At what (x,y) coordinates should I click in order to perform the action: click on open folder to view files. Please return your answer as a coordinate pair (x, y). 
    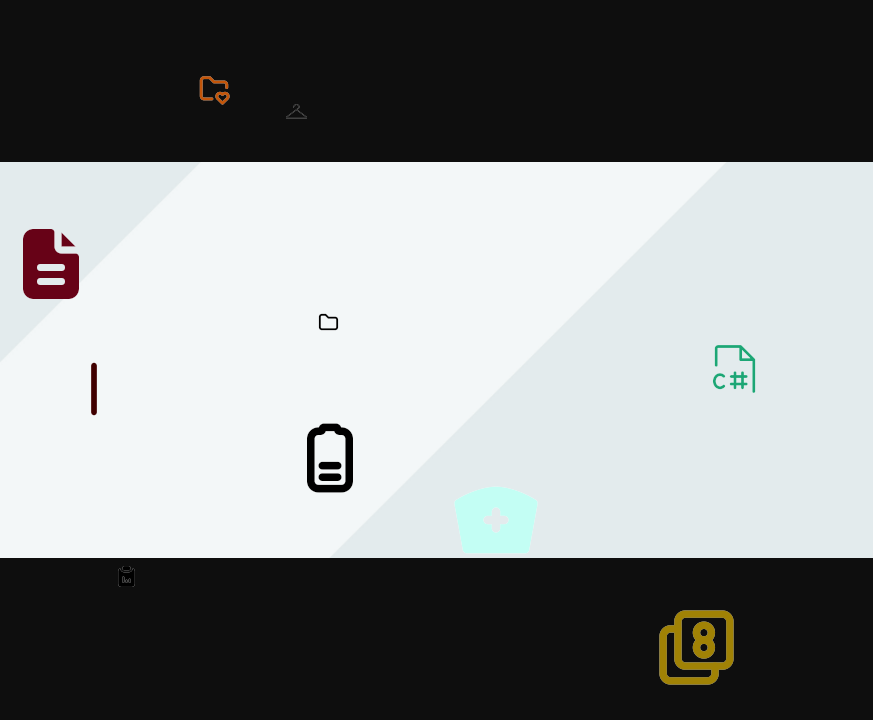
    Looking at the image, I should click on (328, 322).